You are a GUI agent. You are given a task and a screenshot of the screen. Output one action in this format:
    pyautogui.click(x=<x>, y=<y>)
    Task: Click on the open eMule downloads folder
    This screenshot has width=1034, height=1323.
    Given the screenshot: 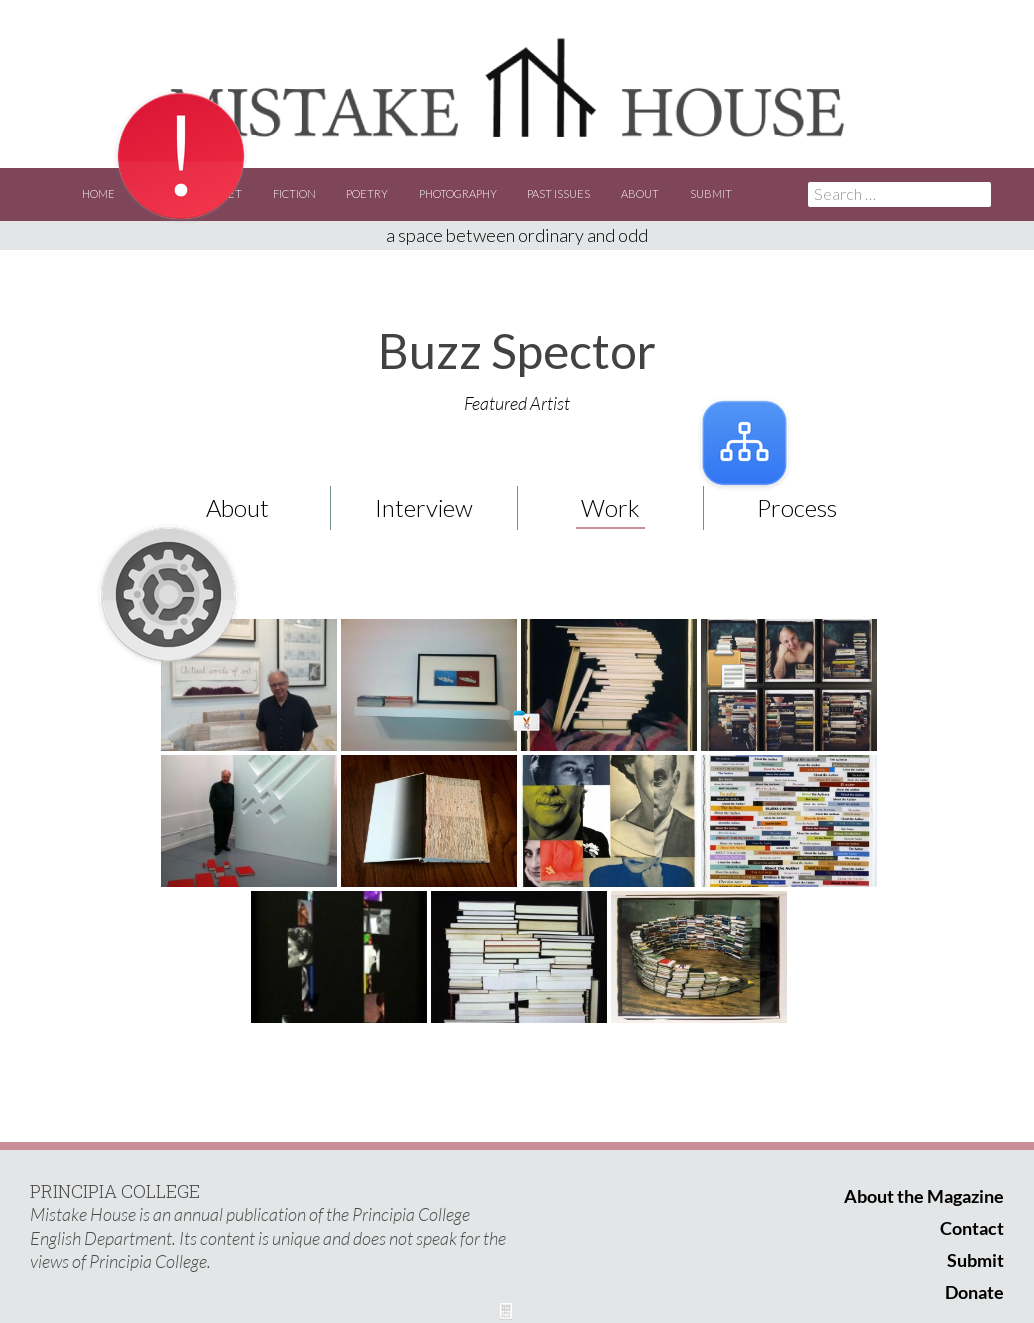 What is the action you would take?
    pyautogui.click(x=526, y=721)
    